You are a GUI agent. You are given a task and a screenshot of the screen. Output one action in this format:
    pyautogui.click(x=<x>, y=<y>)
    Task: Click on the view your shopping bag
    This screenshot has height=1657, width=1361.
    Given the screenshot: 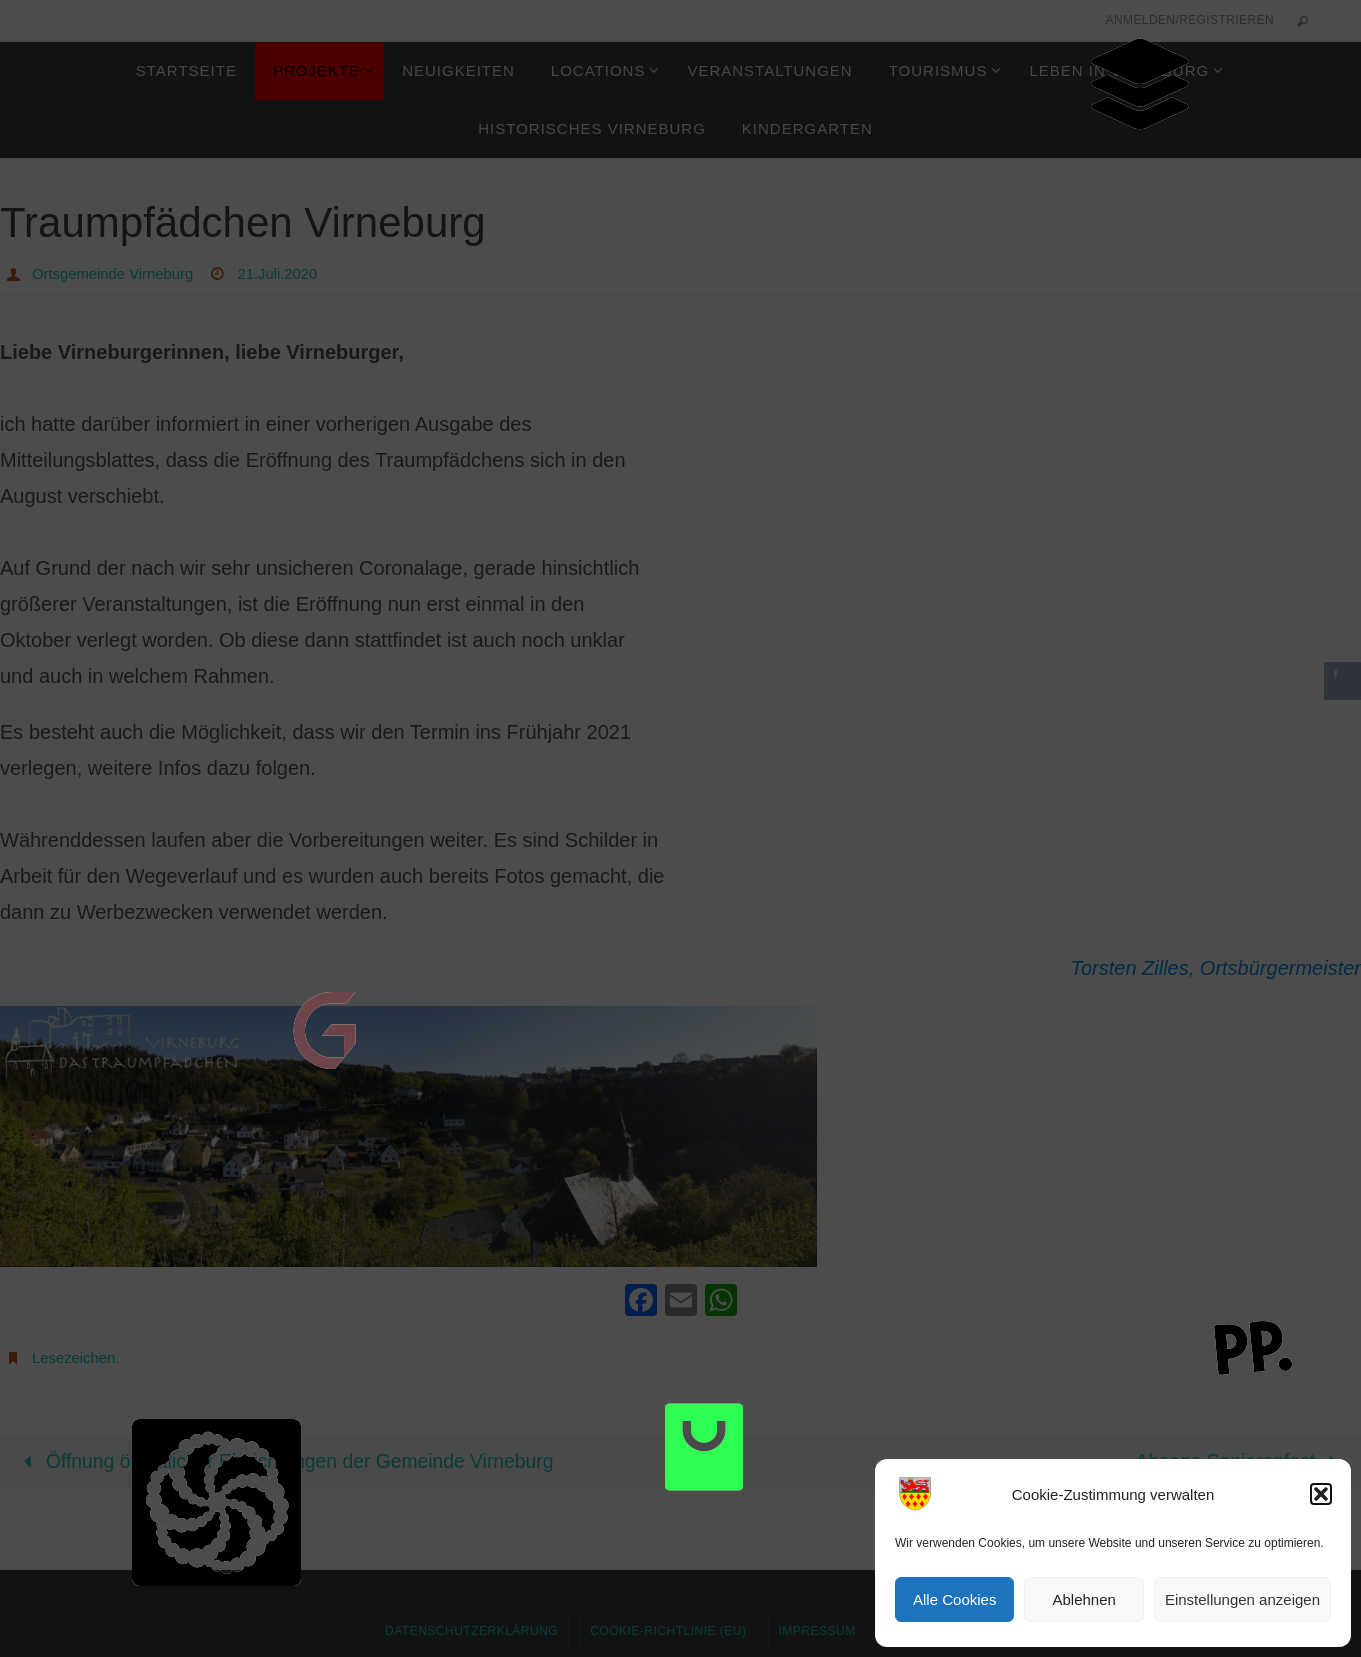 What is the action you would take?
    pyautogui.click(x=704, y=1447)
    